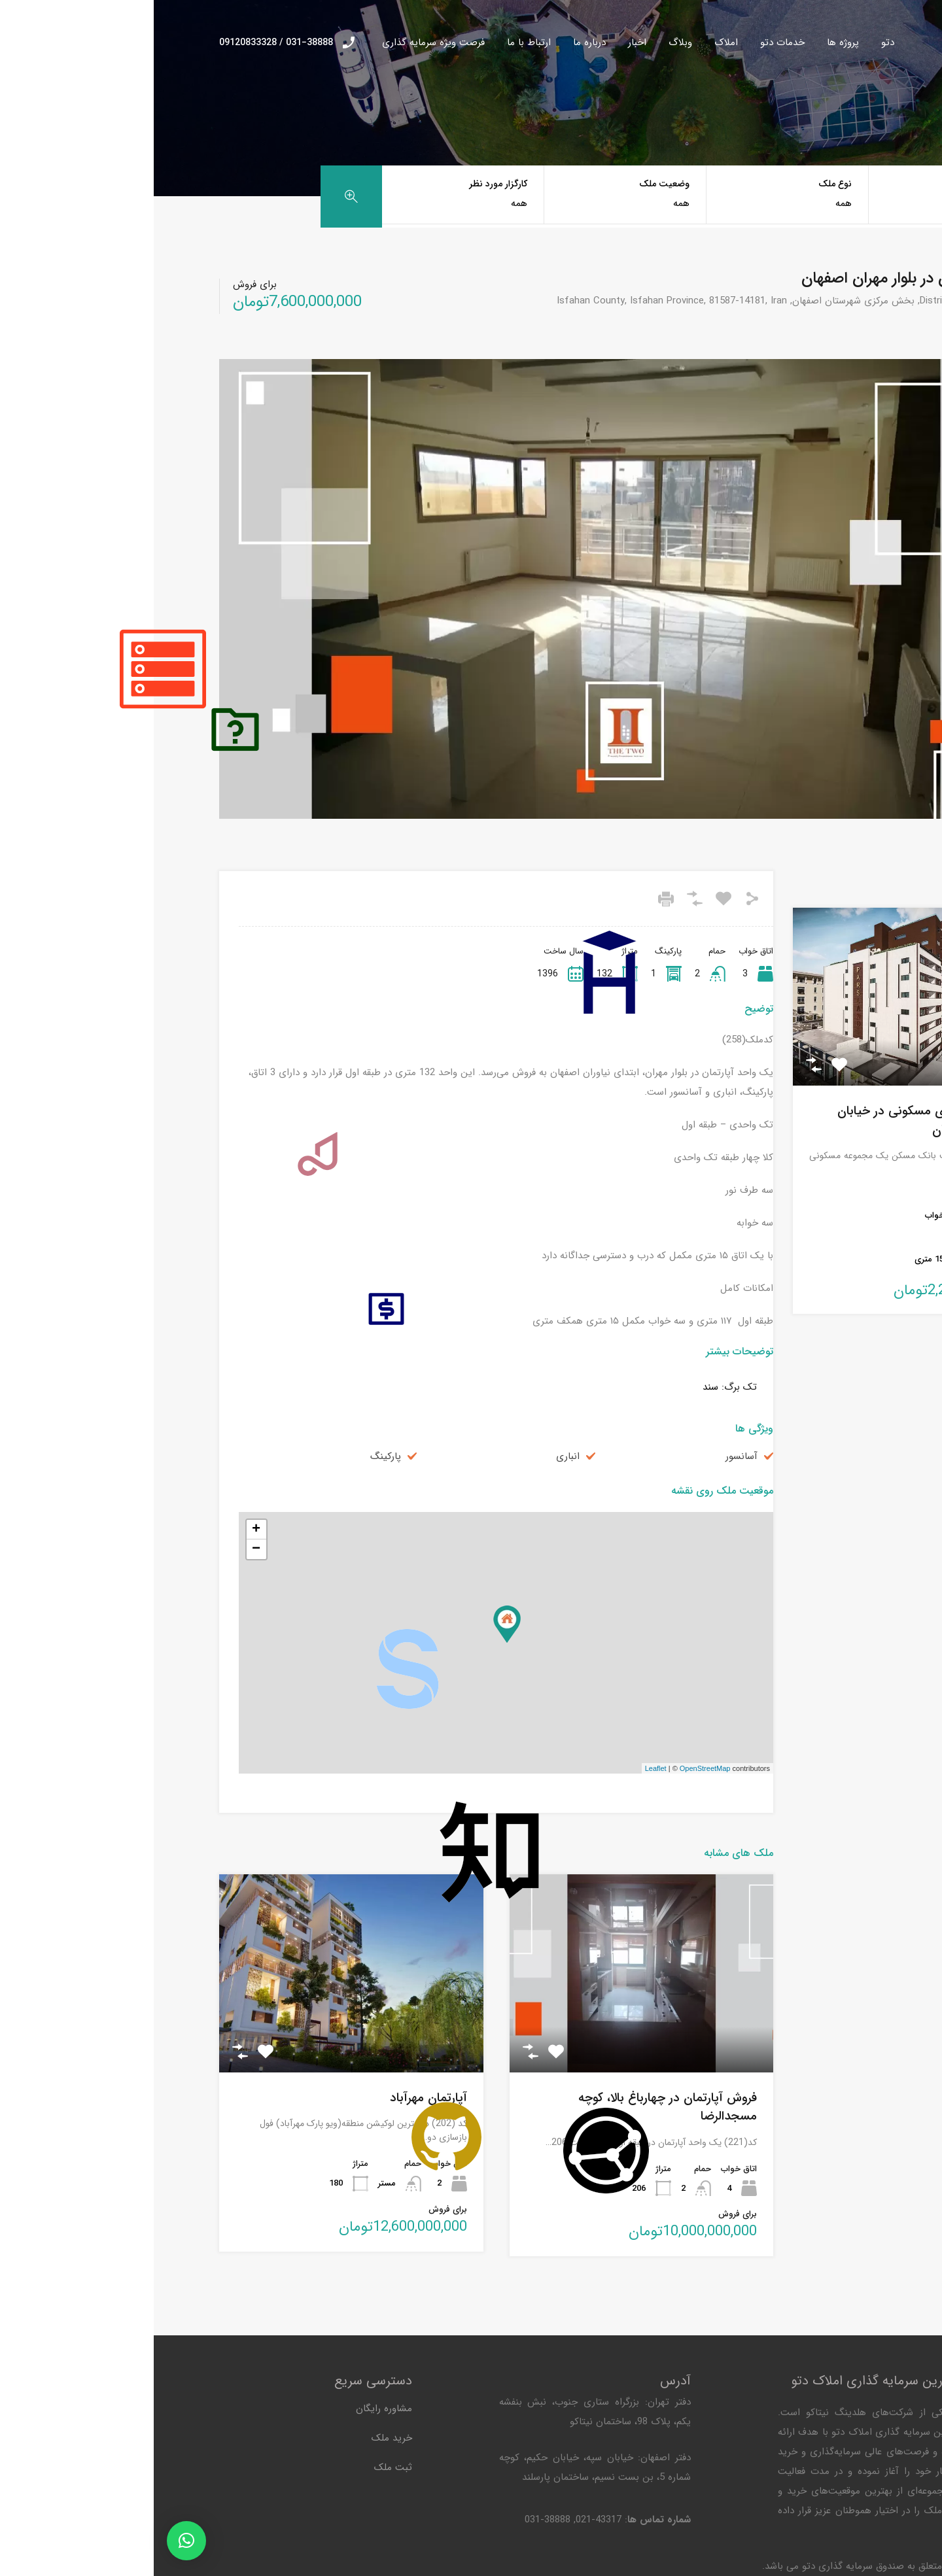 This screenshot has height=2576, width=942. I want to click on view financial transactions or payment details, so click(386, 1309).